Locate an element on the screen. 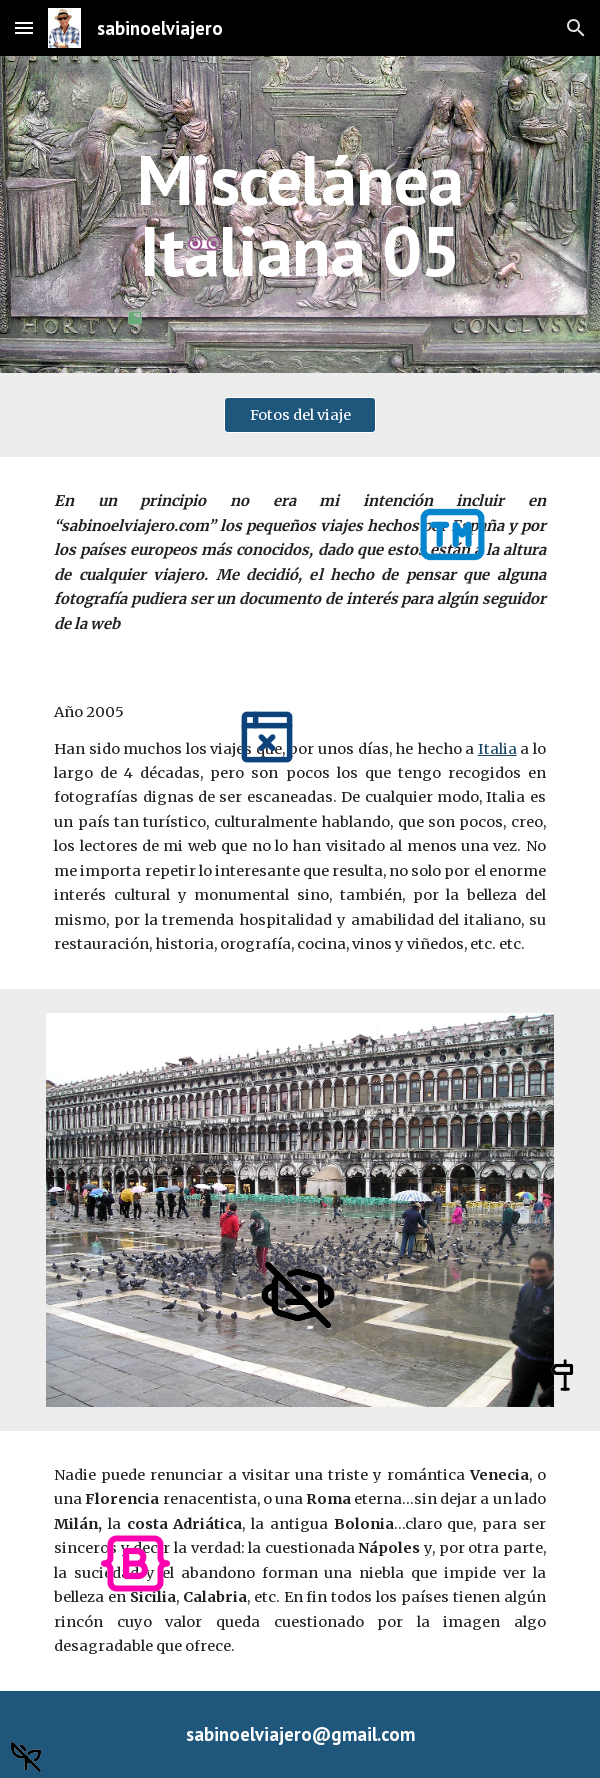 This screenshot has height=1778, width=600. navigate to previous section is located at coordinates (562, 1375).